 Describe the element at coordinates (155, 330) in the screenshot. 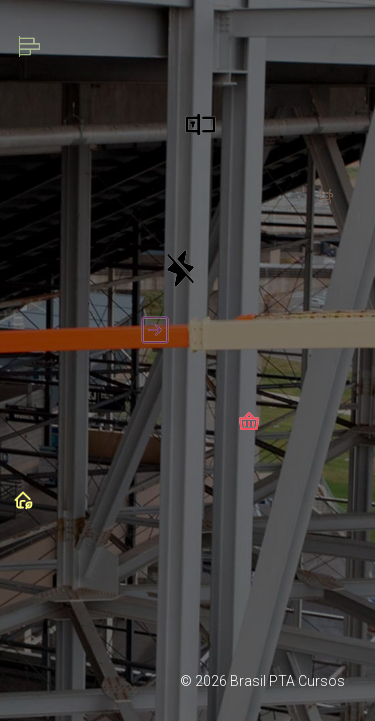

I see `navigate to the next item or screen` at that location.